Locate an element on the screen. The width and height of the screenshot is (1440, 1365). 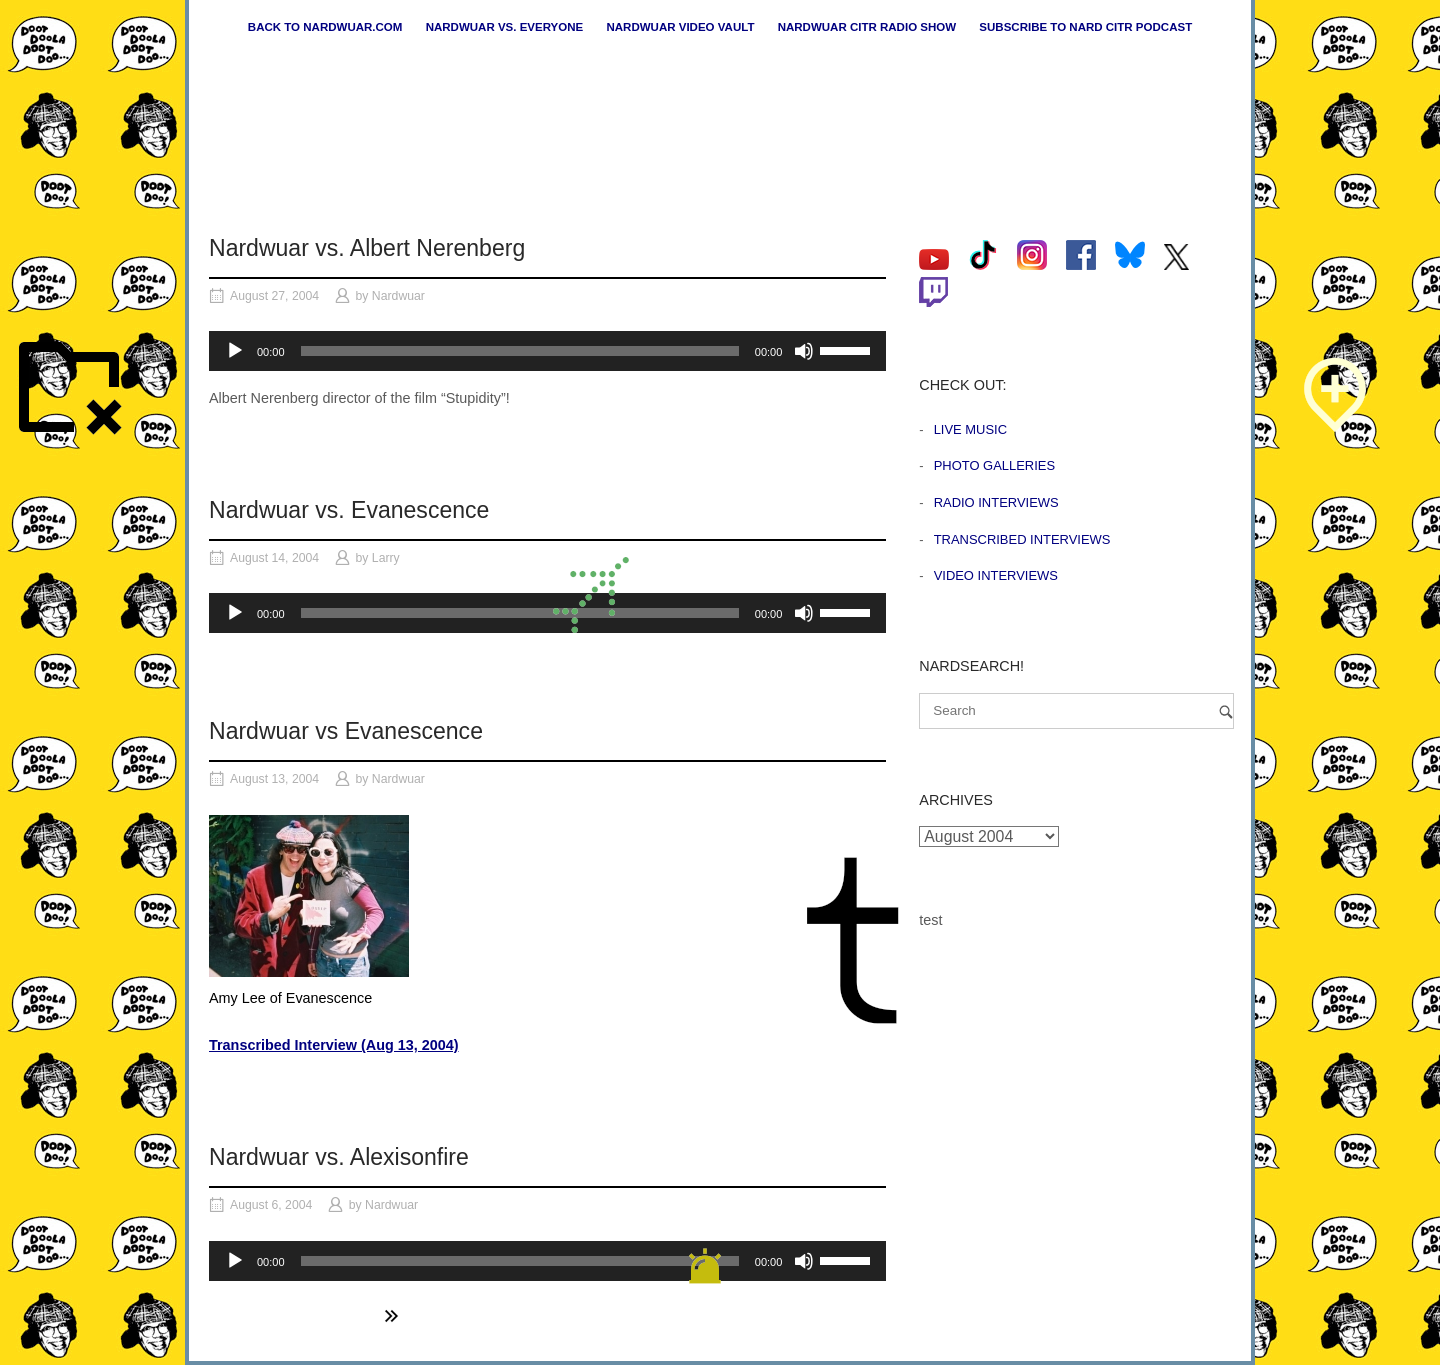
open tumblr app is located at coordinates (848, 940).